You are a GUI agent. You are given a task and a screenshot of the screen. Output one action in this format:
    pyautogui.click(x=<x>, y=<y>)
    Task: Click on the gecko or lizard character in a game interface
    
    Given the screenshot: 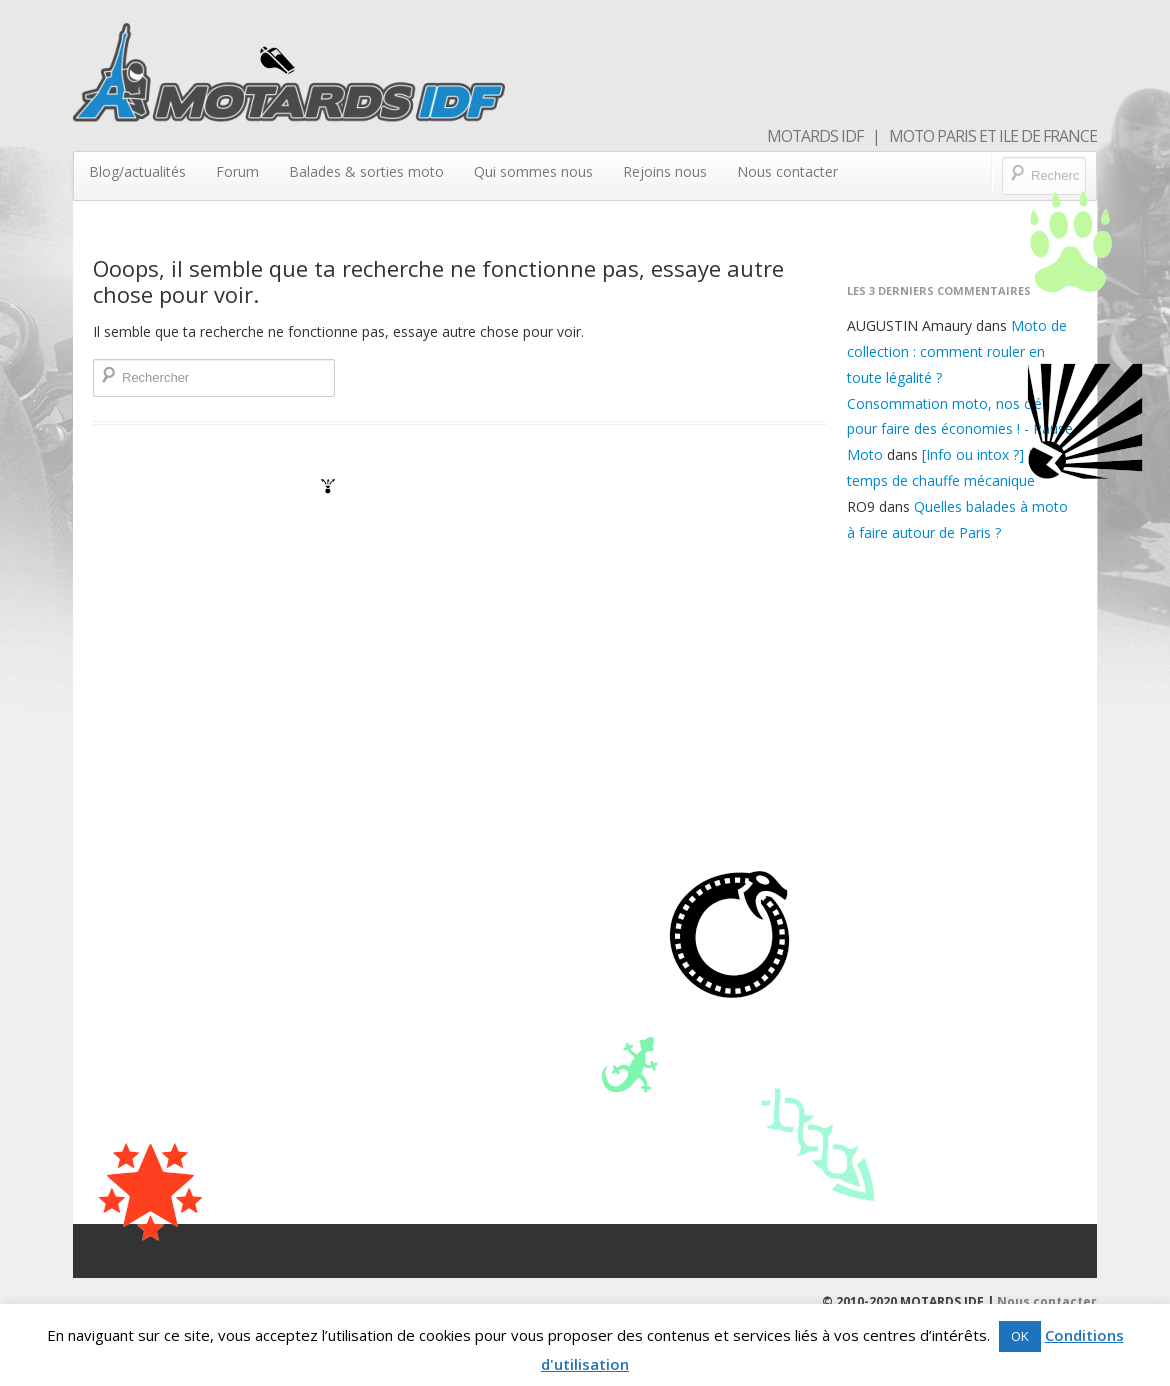 What is the action you would take?
    pyautogui.click(x=629, y=1064)
    